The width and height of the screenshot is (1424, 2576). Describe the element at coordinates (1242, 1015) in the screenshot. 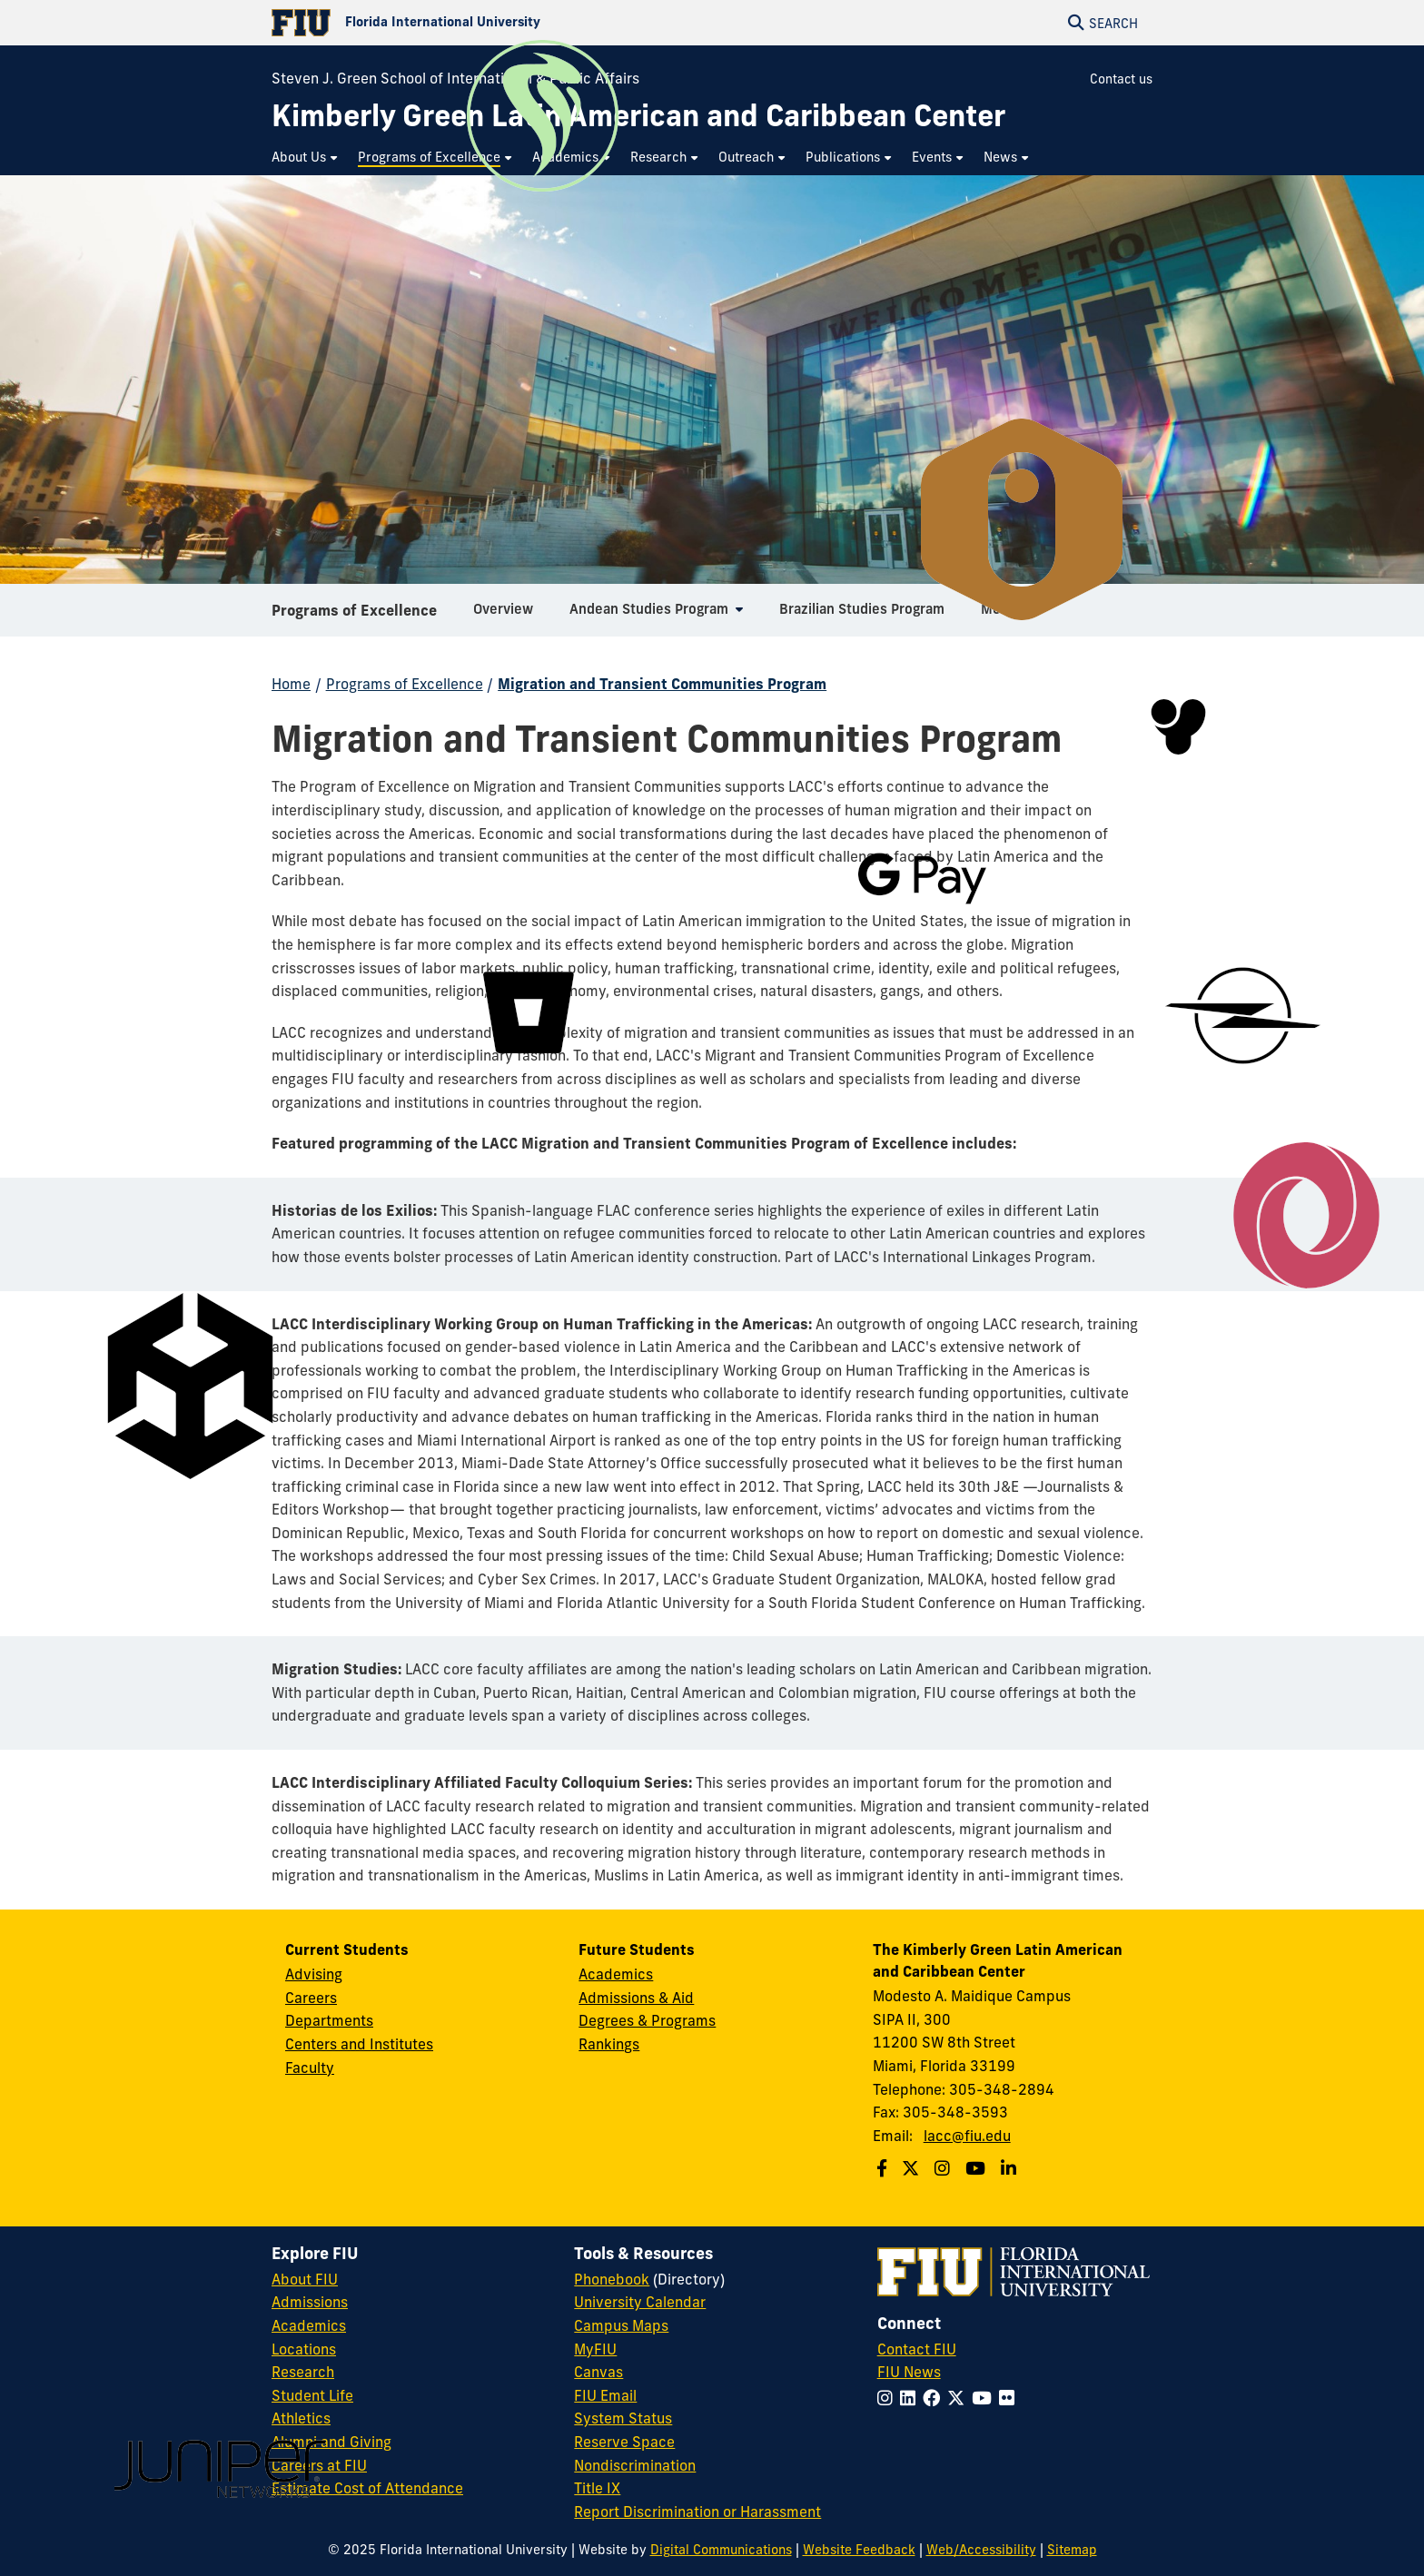

I see `opel brand logo` at that location.